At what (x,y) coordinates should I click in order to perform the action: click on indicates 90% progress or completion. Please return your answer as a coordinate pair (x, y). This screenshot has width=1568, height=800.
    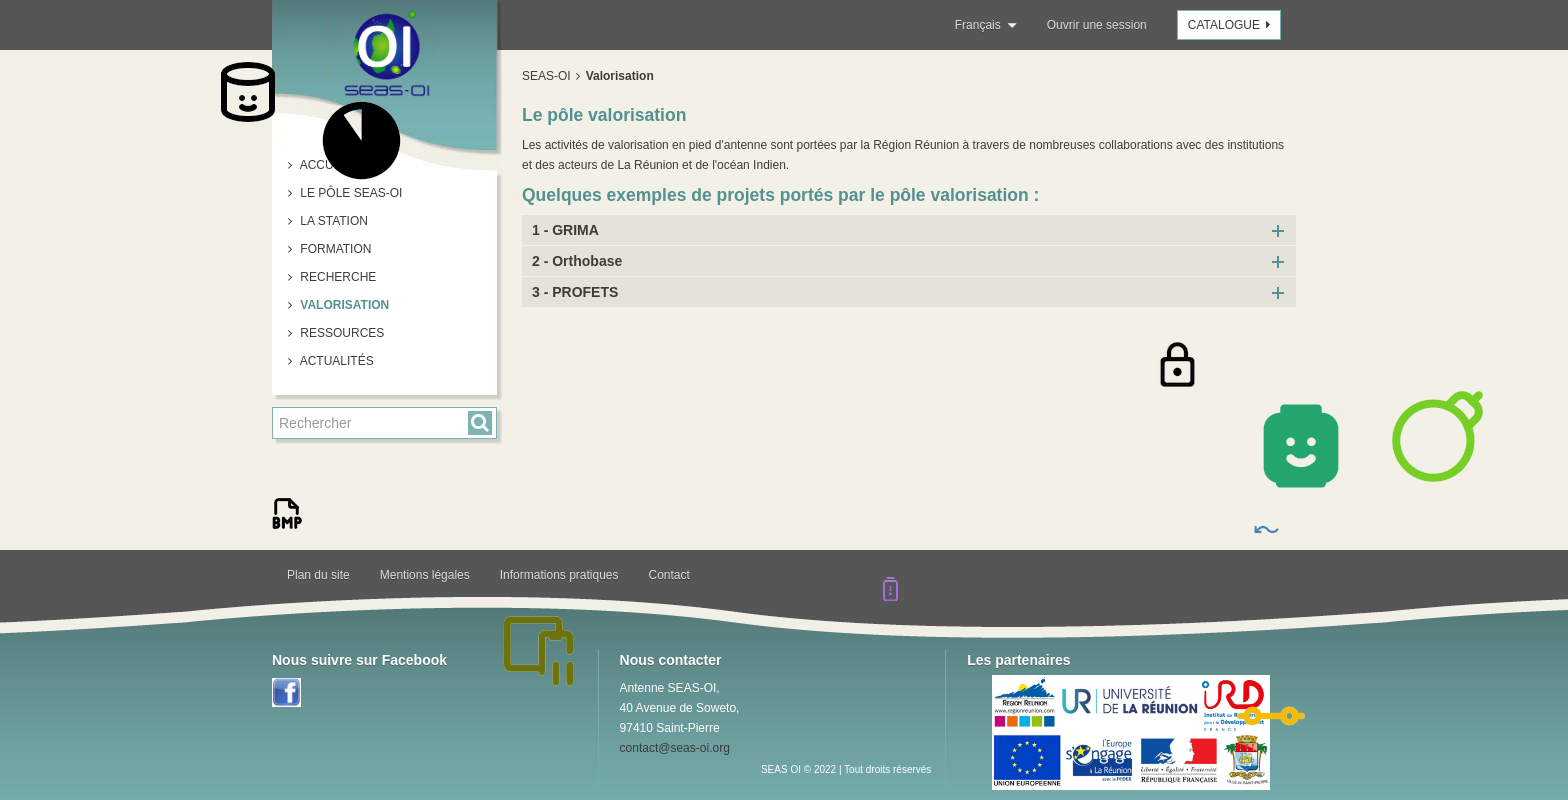
    Looking at the image, I should click on (361, 140).